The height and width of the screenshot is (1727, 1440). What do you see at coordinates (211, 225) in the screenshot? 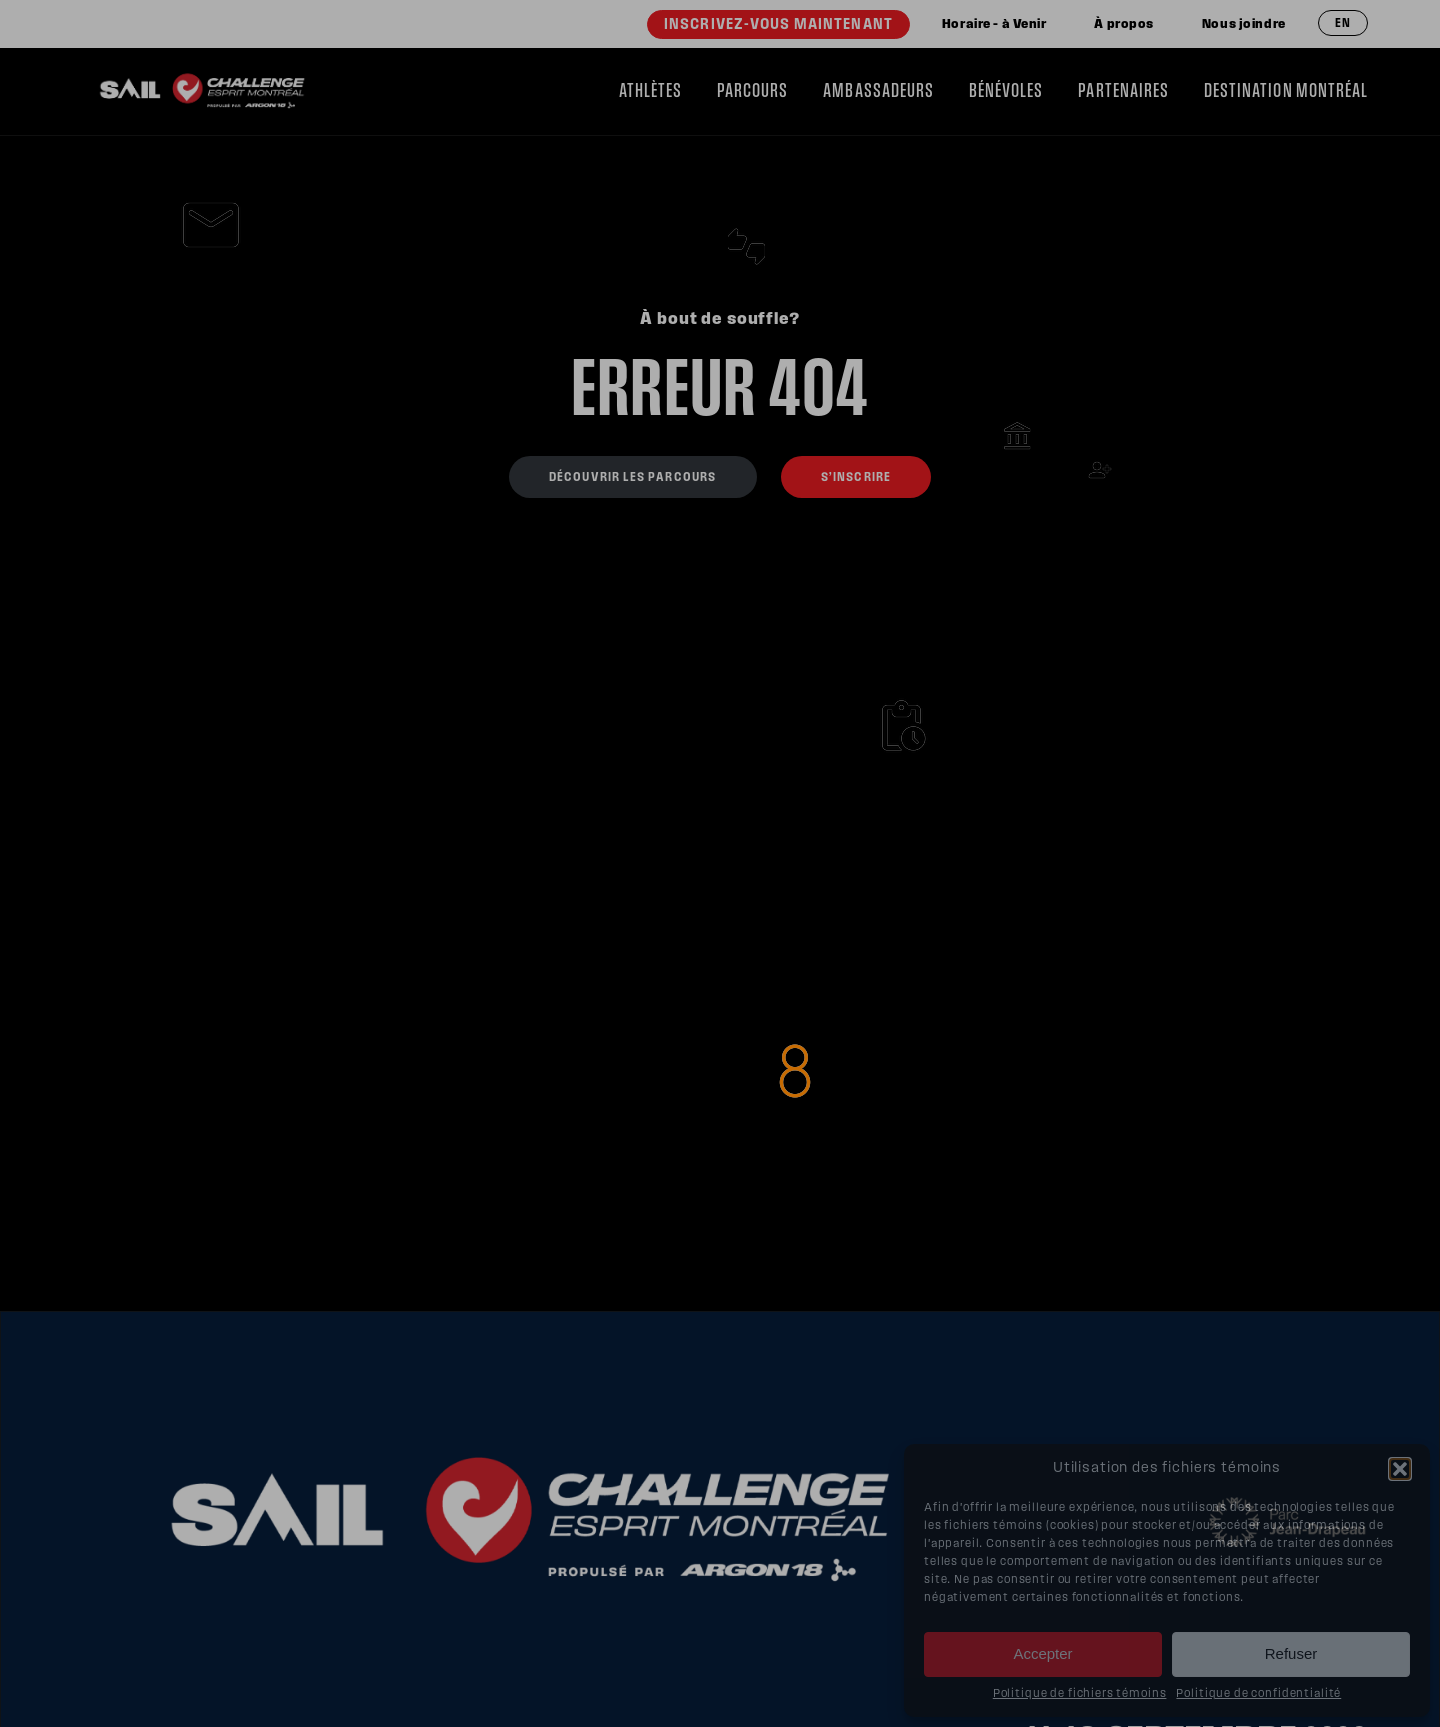
I see `open your inbox or email messages` at bounding box center [211, 225].